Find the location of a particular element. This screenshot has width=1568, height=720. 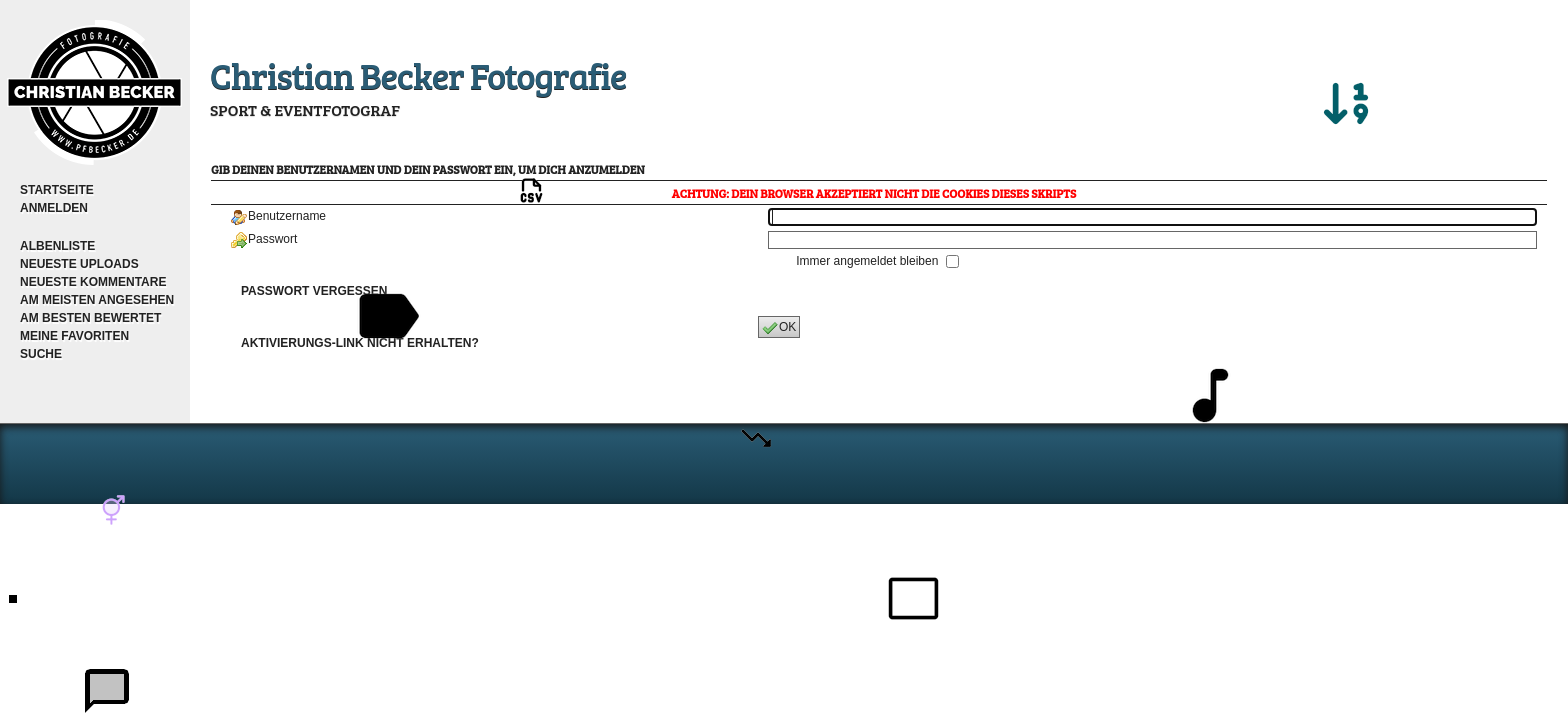

indicates intersex gender identity is located at coordinates (112, 509).